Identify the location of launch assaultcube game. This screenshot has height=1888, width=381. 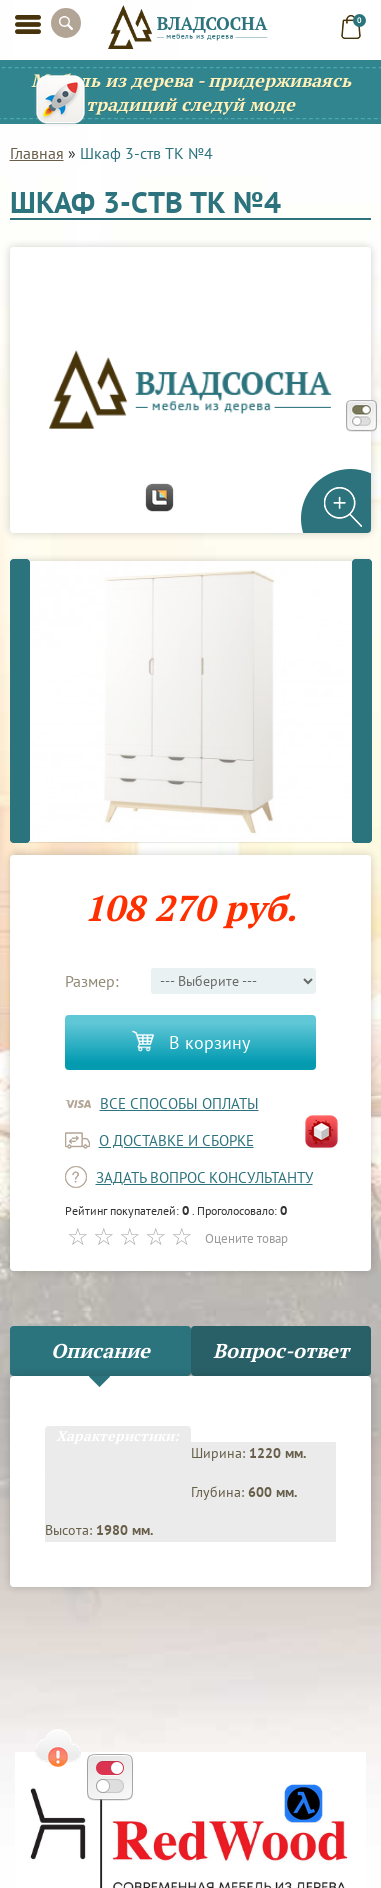
(321, 1131).